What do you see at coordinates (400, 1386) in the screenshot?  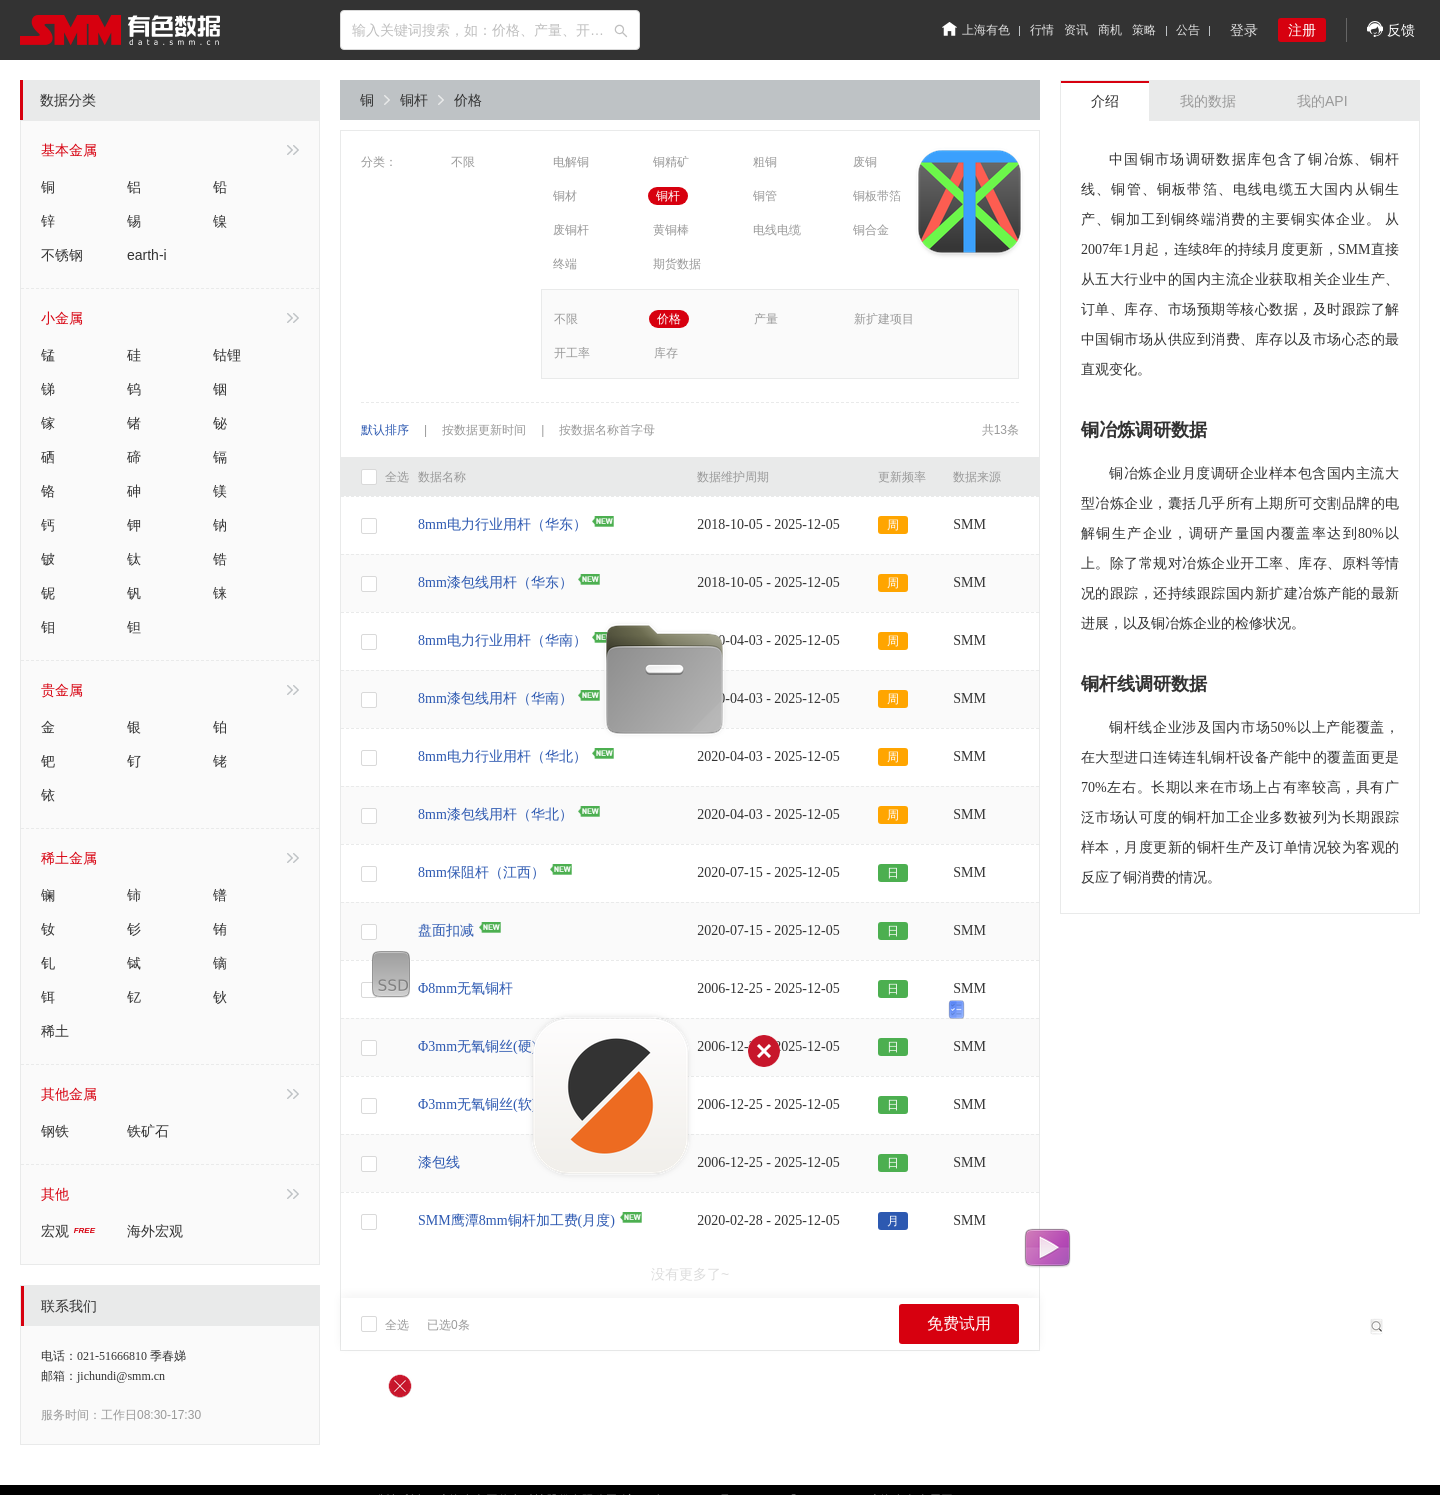 I see `indicates a file cannot sync to Dropbox` at bounding box center [400, 1386].